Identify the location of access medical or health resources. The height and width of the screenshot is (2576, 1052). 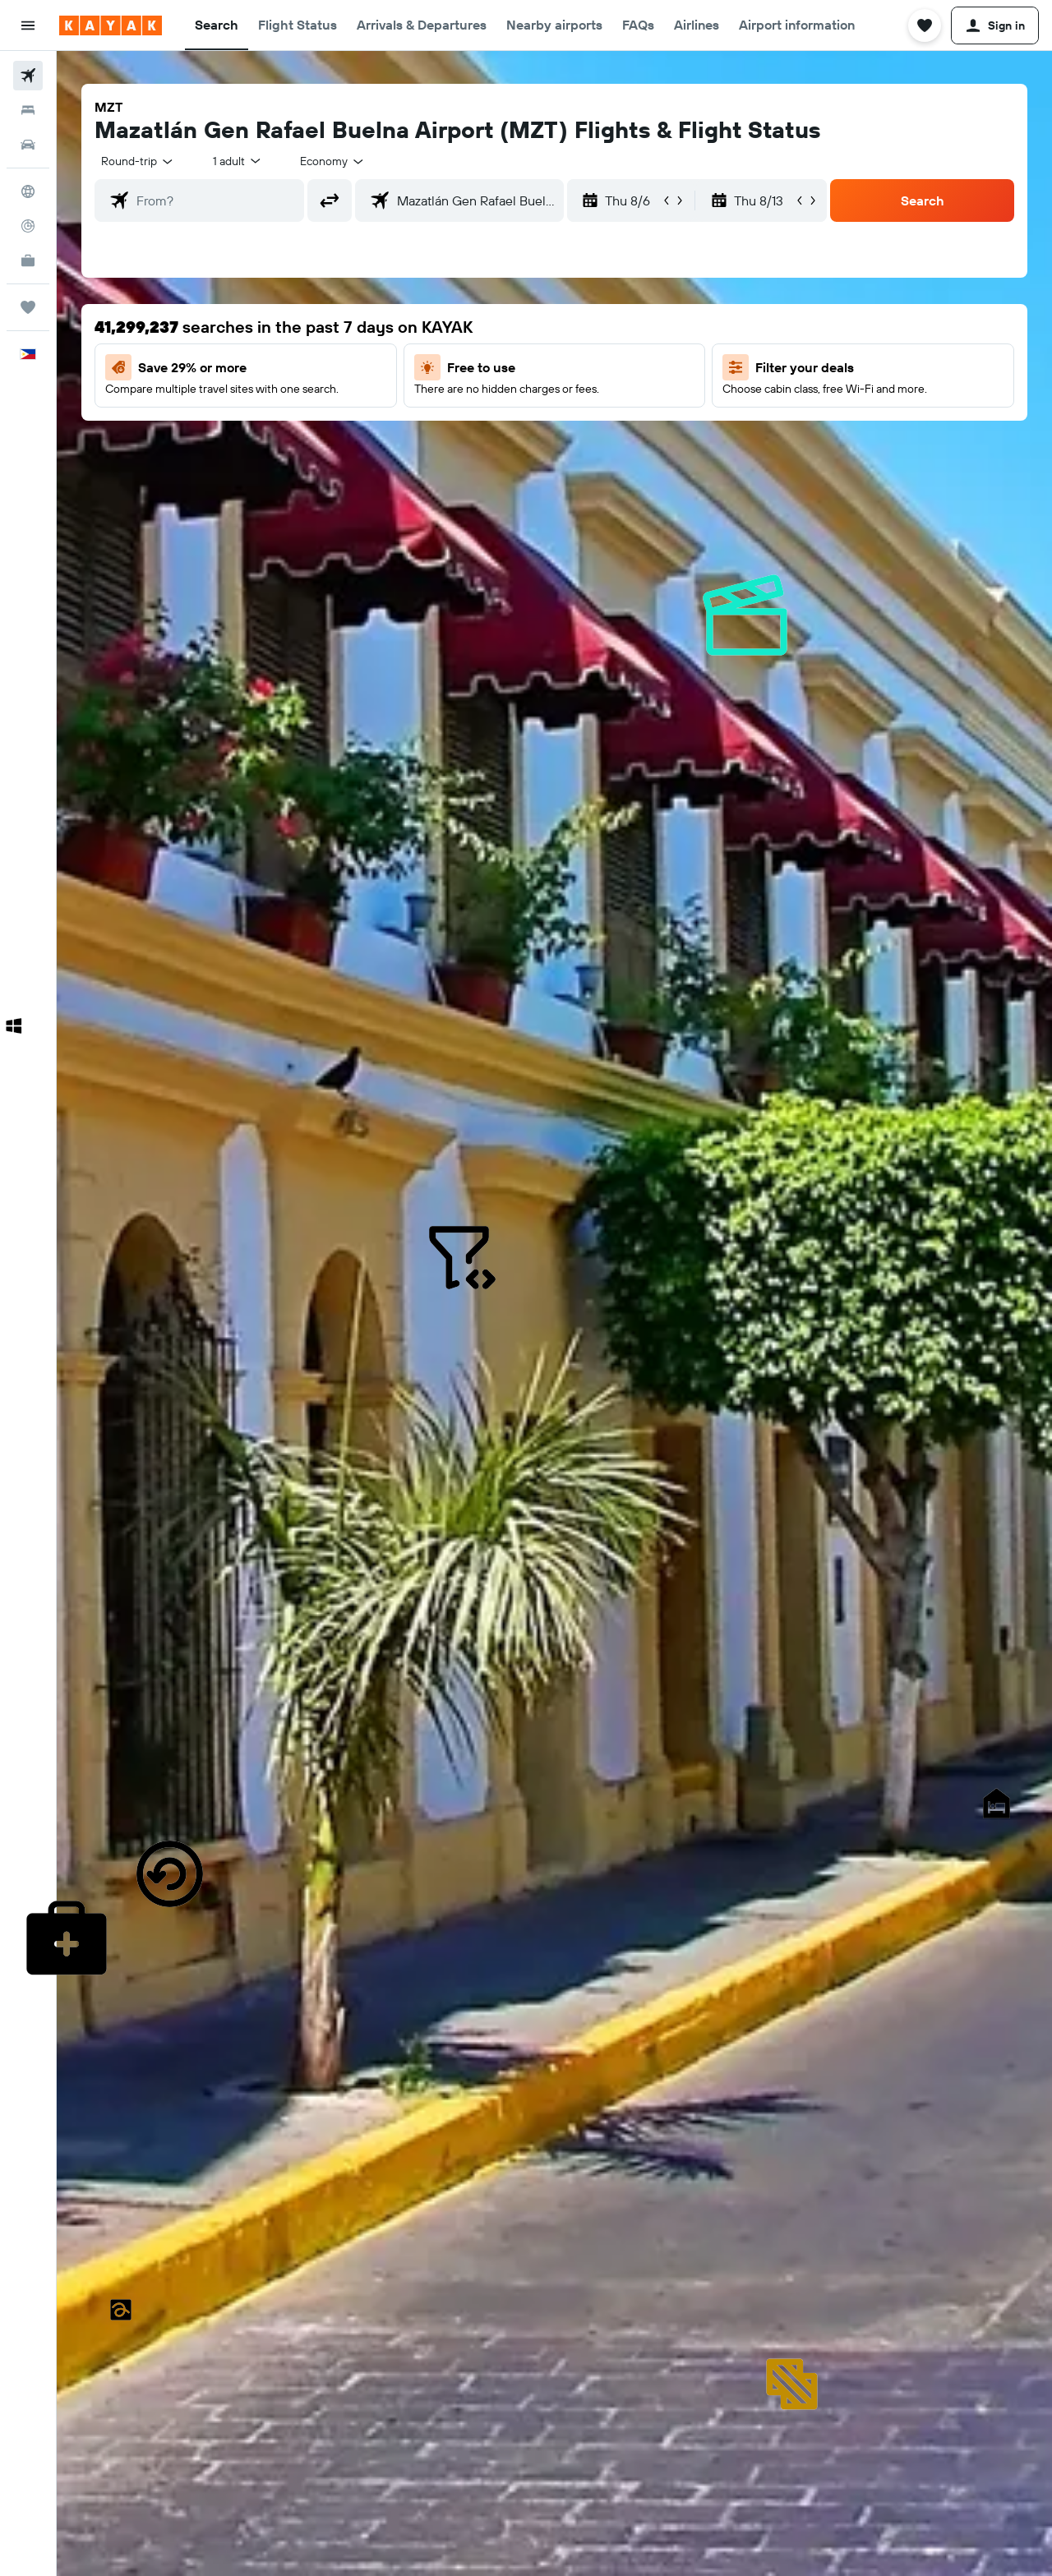
(67, 1941).